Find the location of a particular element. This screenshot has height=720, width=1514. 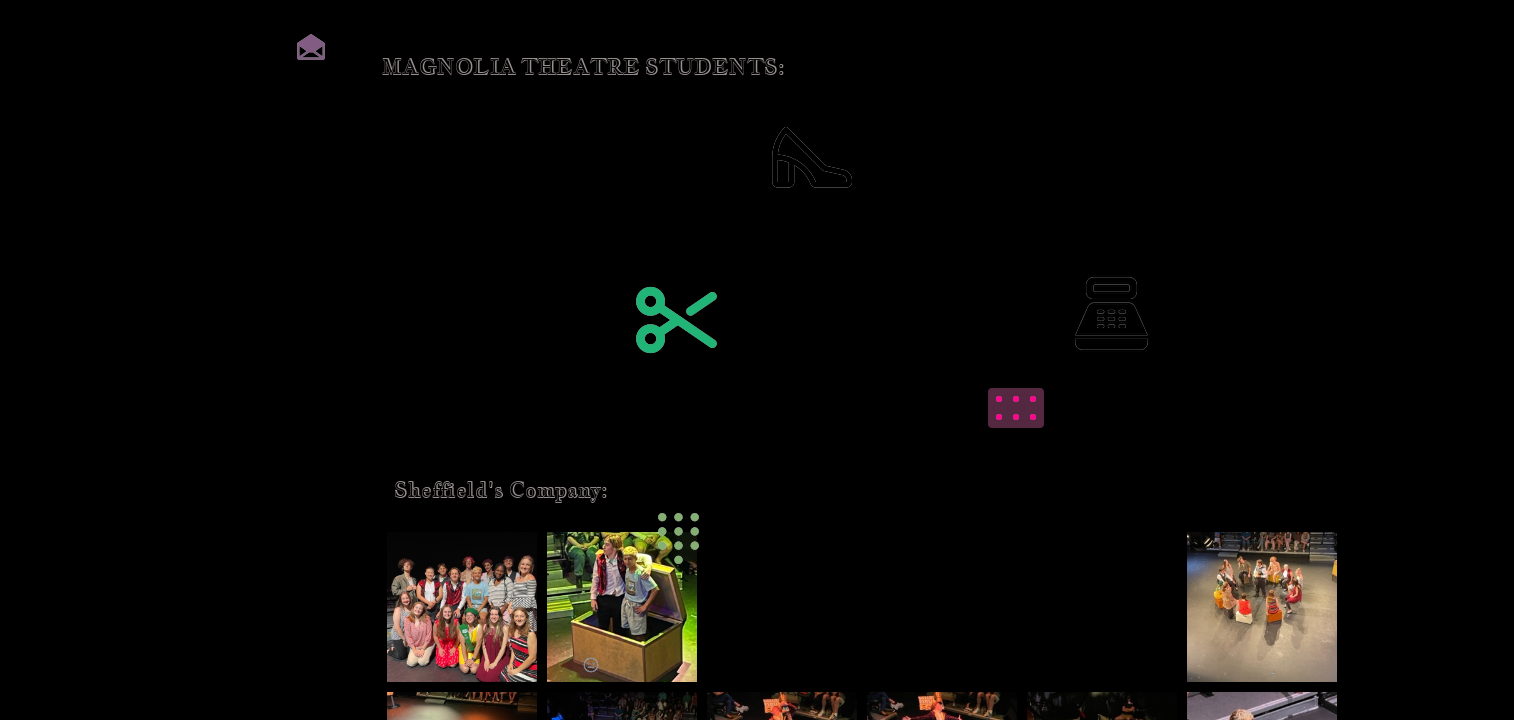

cut selected content is located at coordinates (675, 320).